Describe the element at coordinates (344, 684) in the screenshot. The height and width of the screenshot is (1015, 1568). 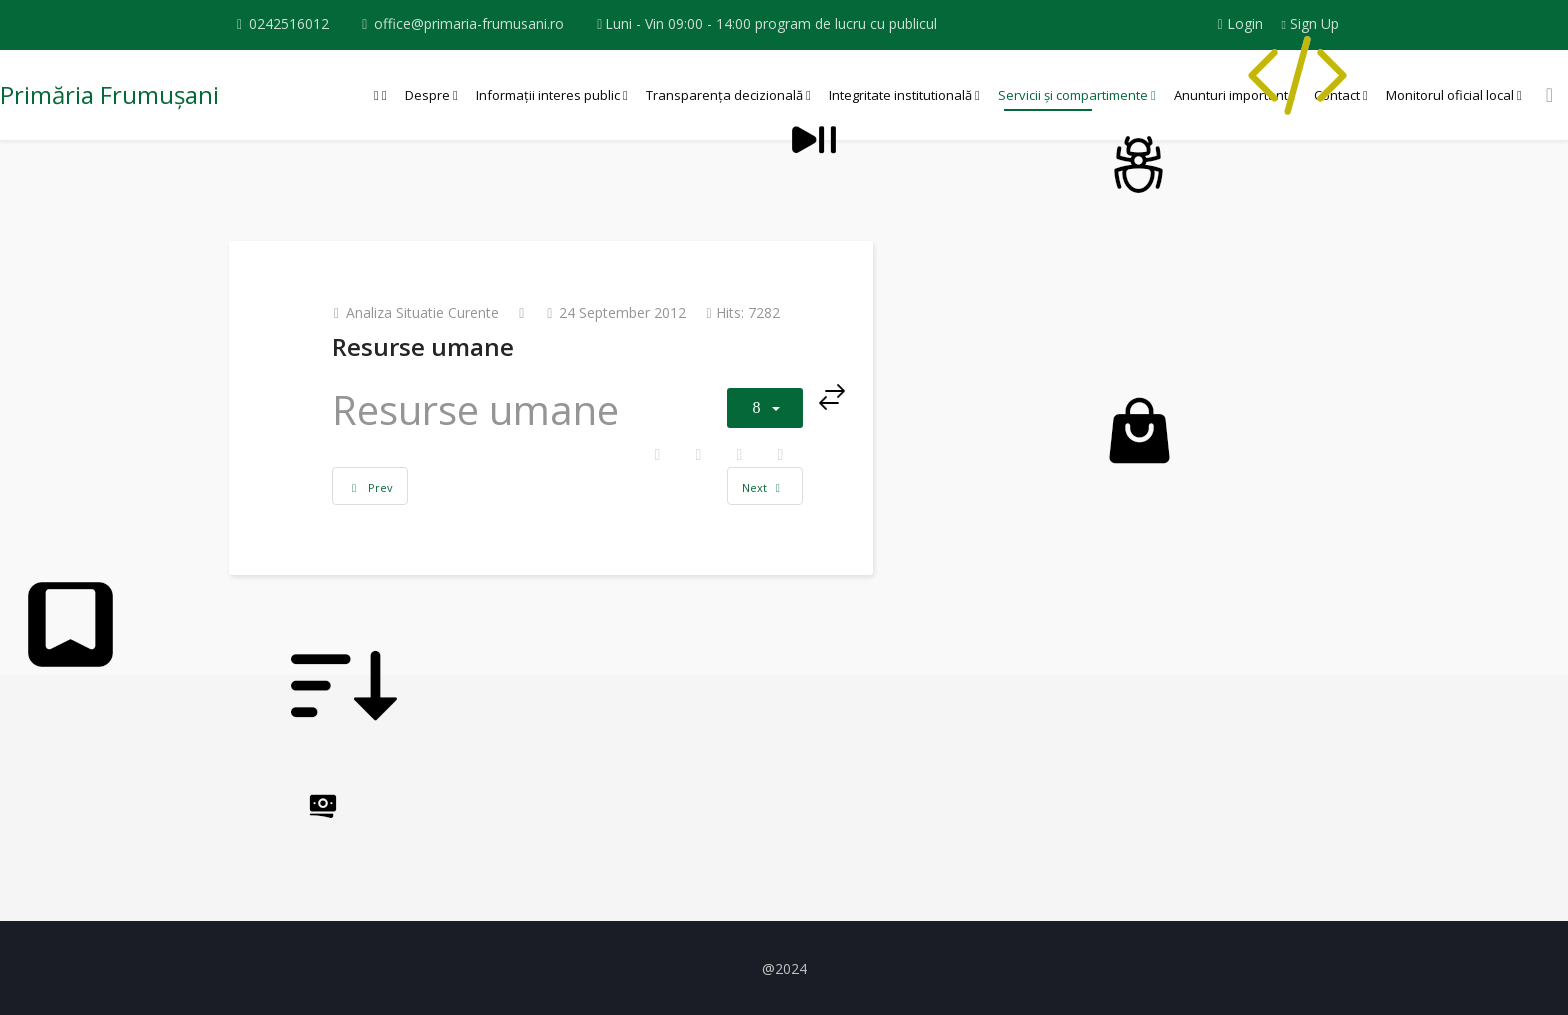
I see `sort items in descending order` at that location.